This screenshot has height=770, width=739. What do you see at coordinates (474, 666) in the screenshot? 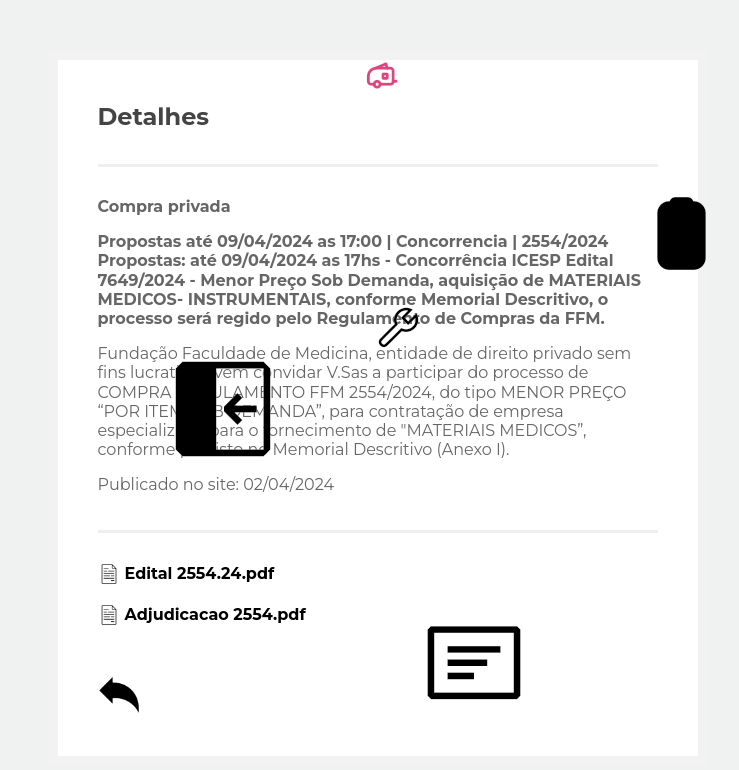
I see `add a new note or document` at bounding box center [474, 666].